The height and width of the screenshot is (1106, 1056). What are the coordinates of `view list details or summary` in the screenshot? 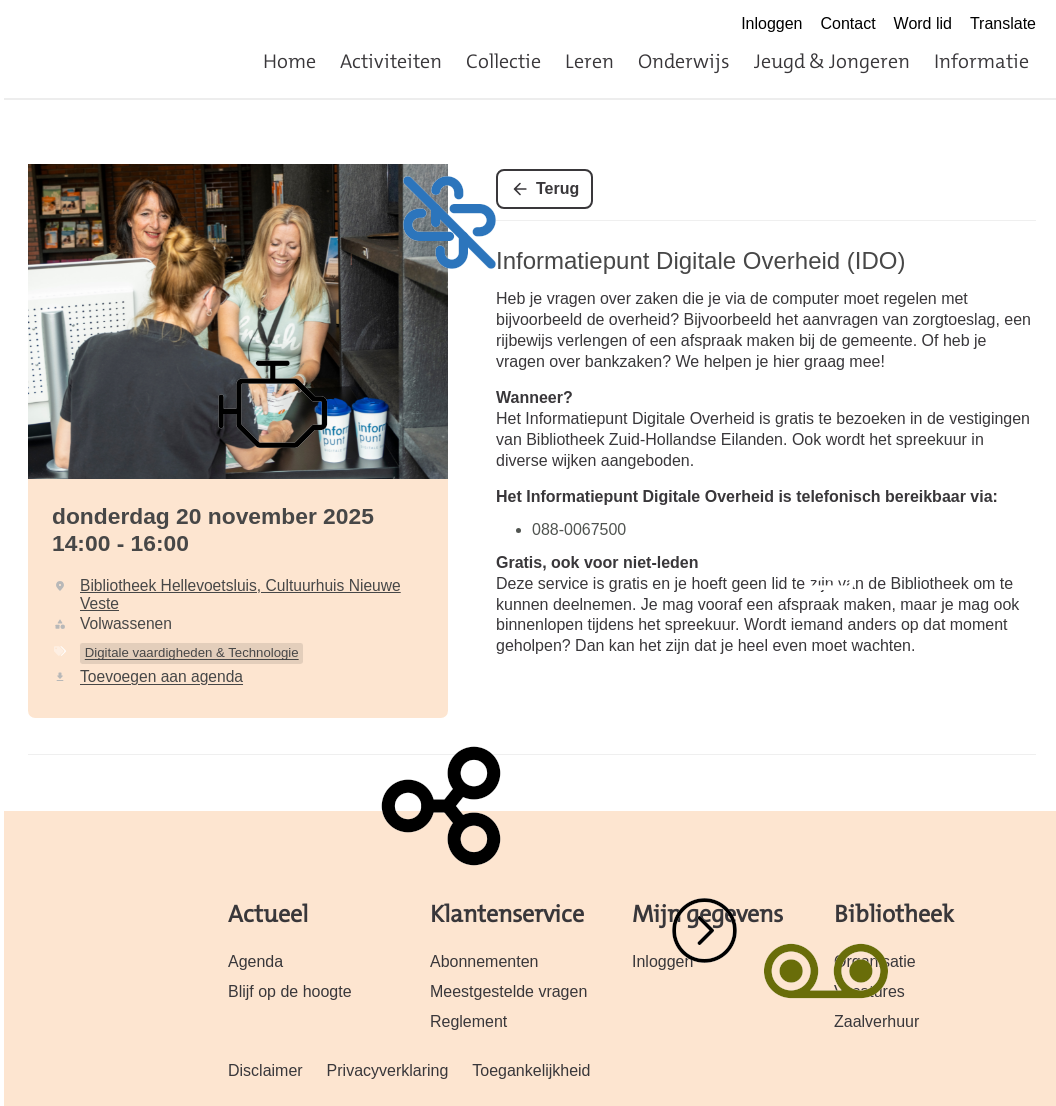 It's located at (830, 572).